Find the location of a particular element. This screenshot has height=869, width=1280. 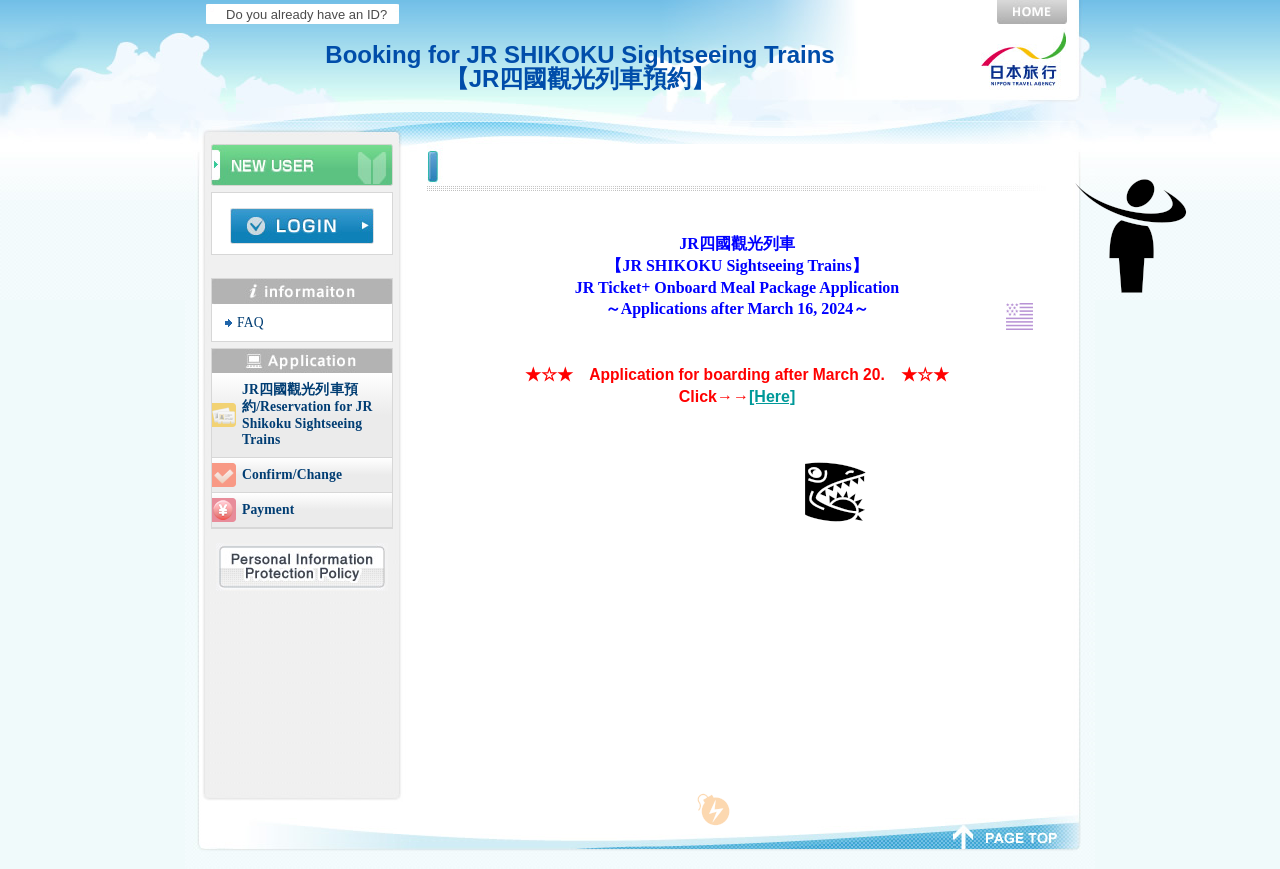

activate an explosive or power attack ability is located at coordinates (713, 809).